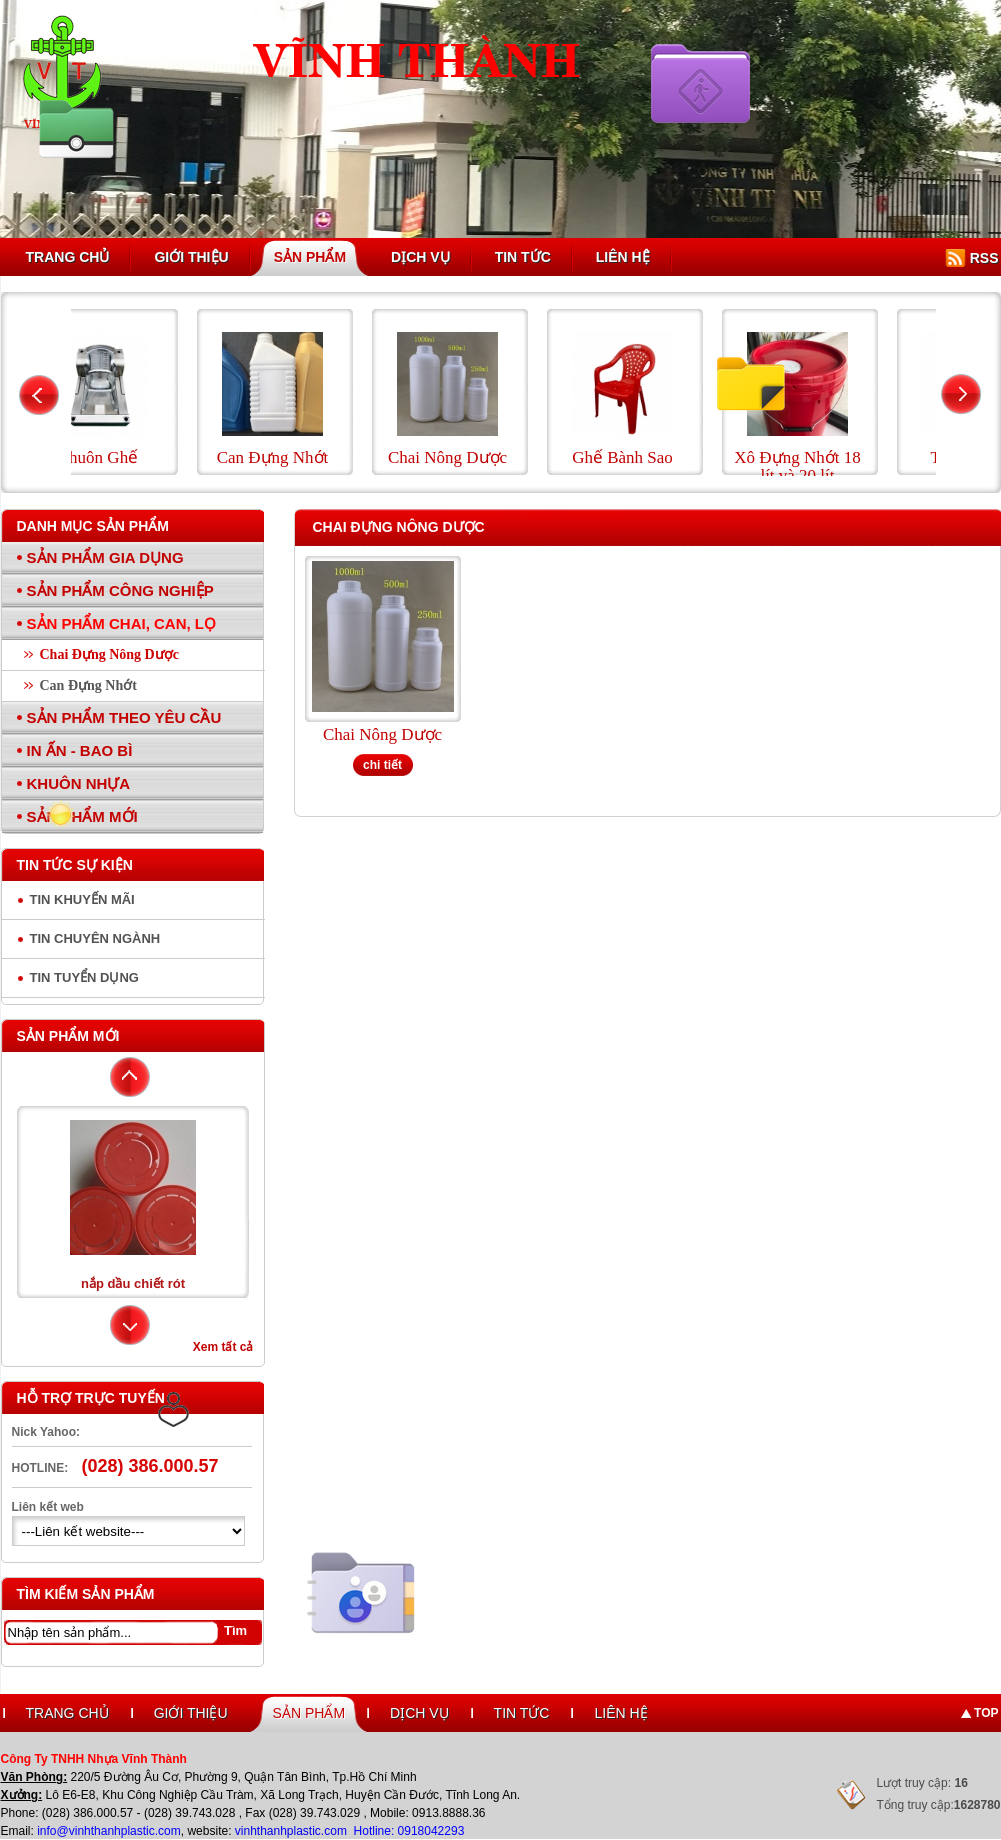 This screenshot has height=1840, width=1001. I want to click on access public or shared folder, so click(700, 83).